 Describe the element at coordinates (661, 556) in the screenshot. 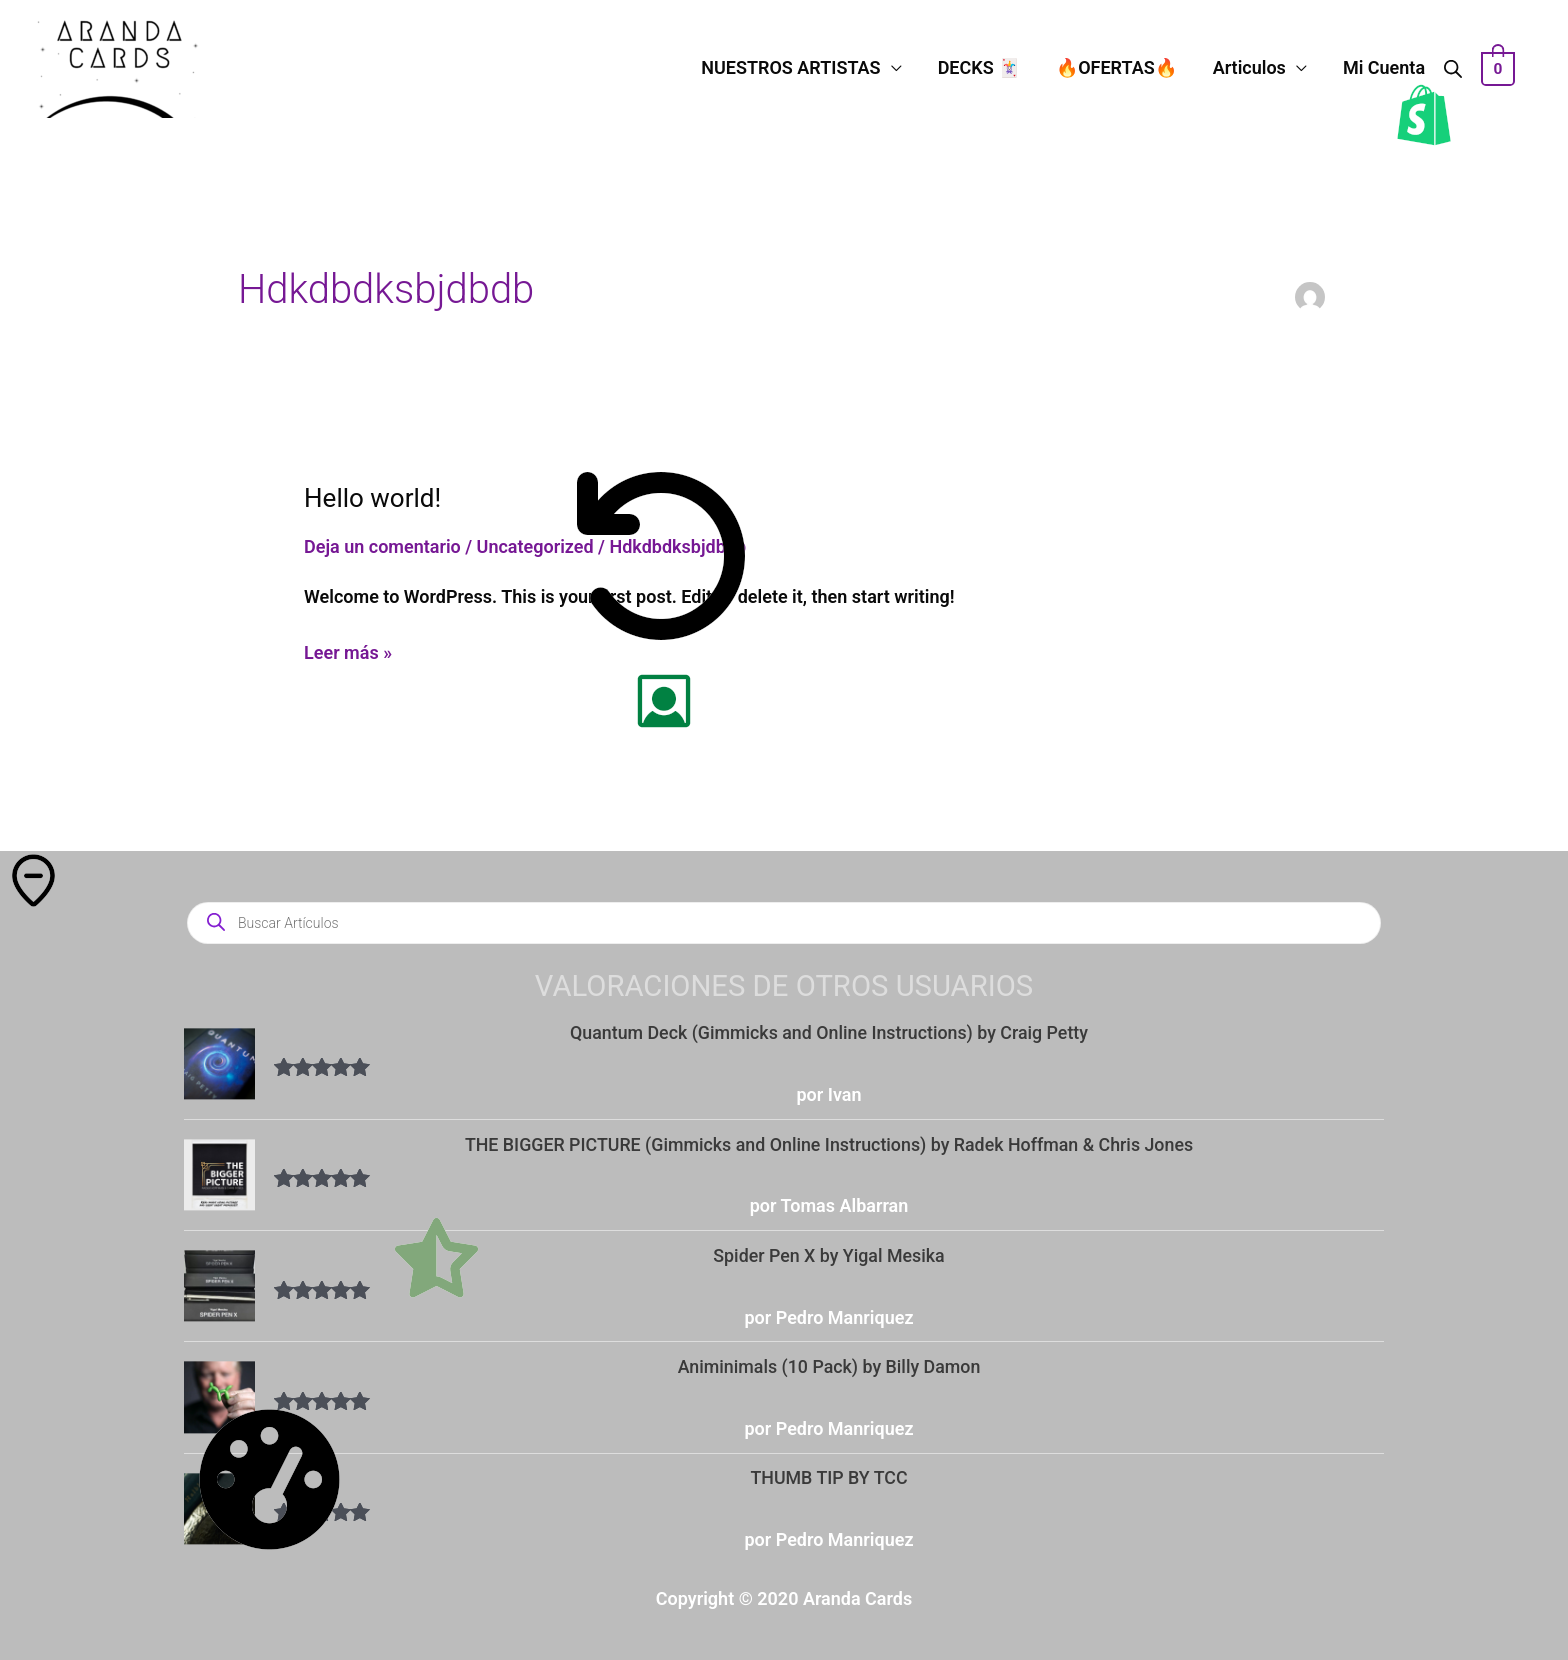

I see `undo the last action` at that location.